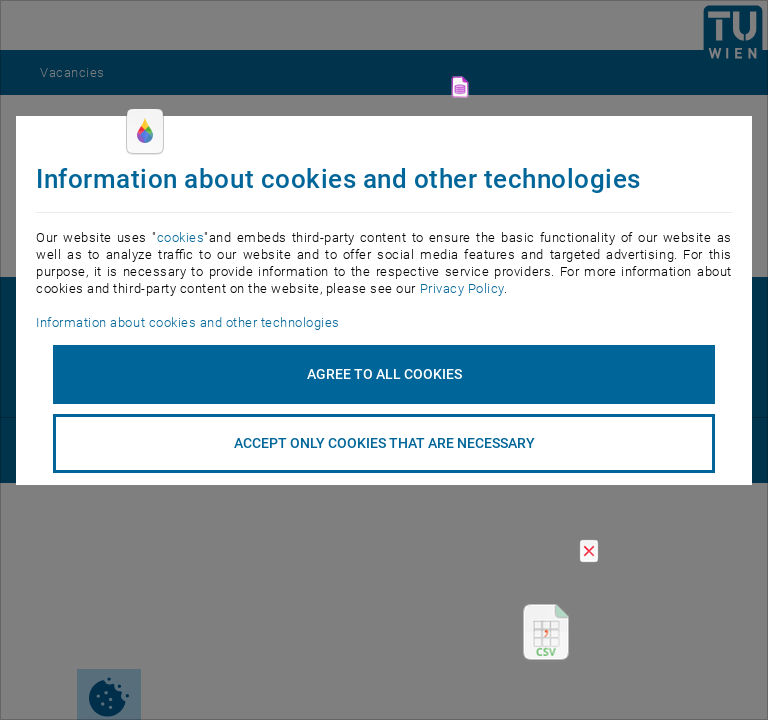 This screenshot has width=768, height=720. I want to click on file type for hardware monitoring sensor data, so click(145, 131).